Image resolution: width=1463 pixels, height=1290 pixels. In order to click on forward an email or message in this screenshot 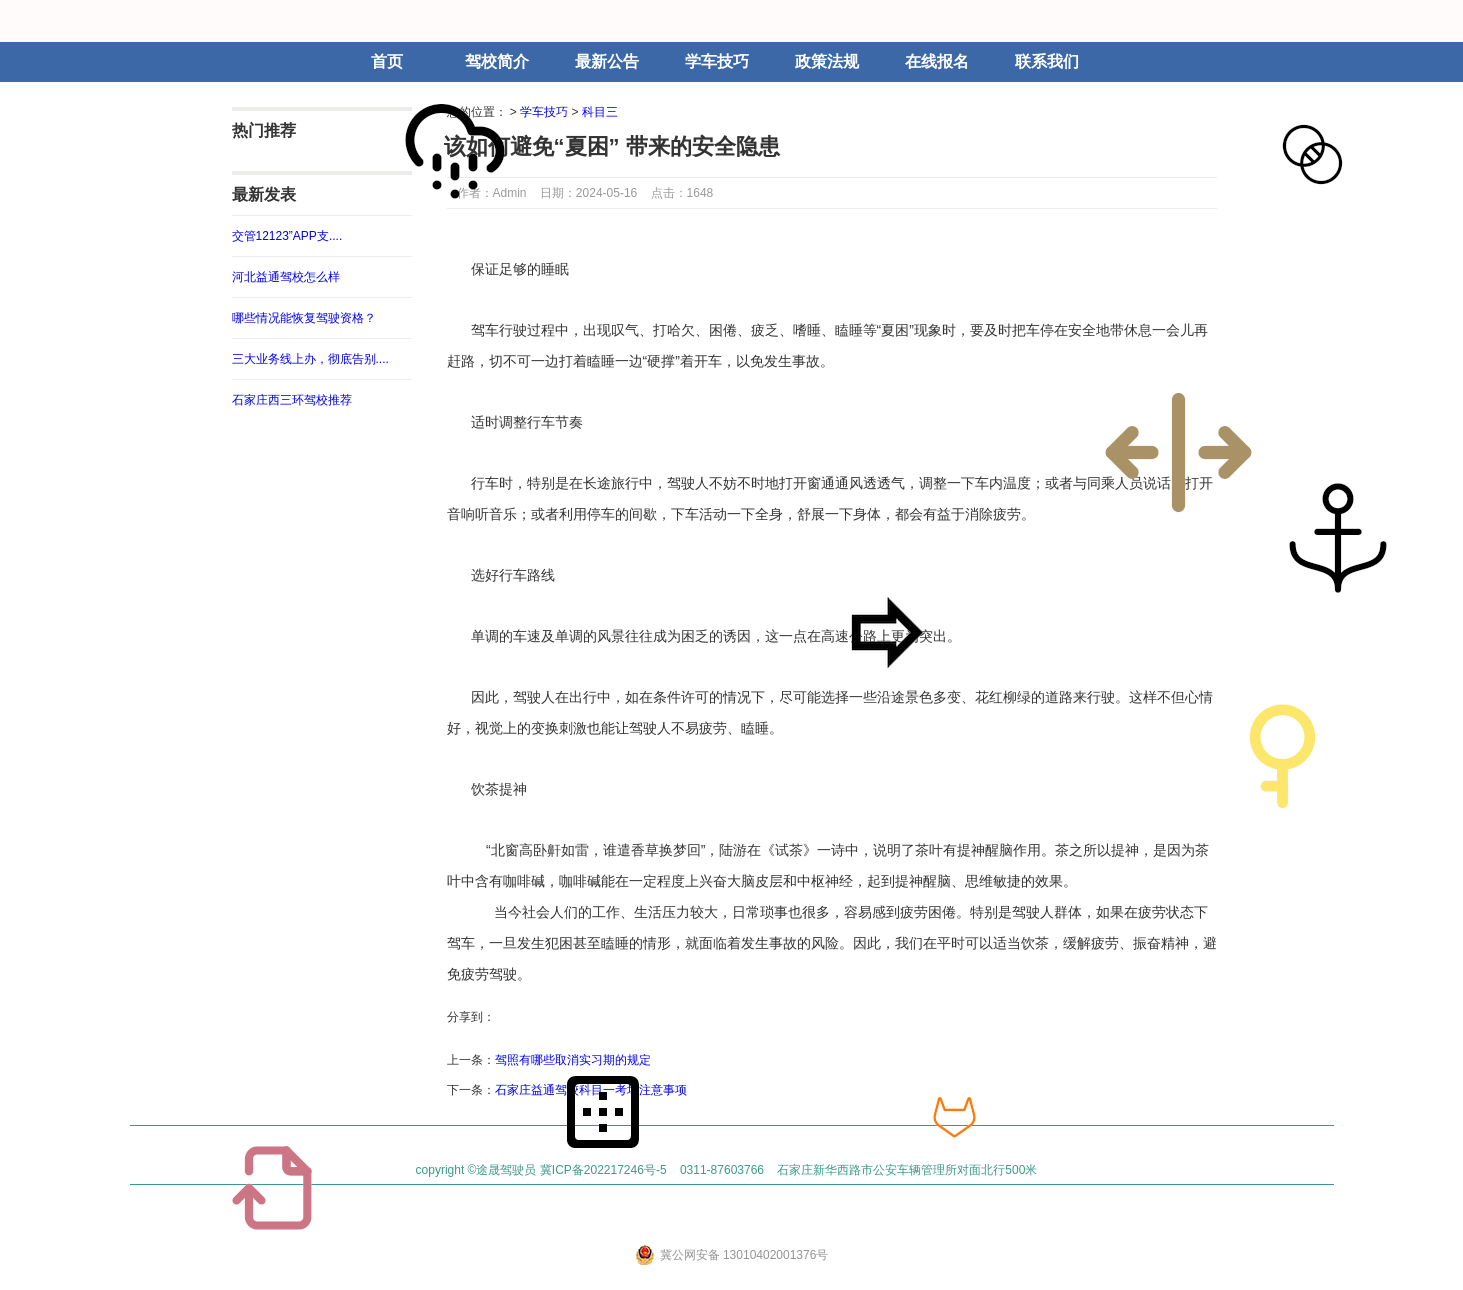, I will do `click(887, 632)`.